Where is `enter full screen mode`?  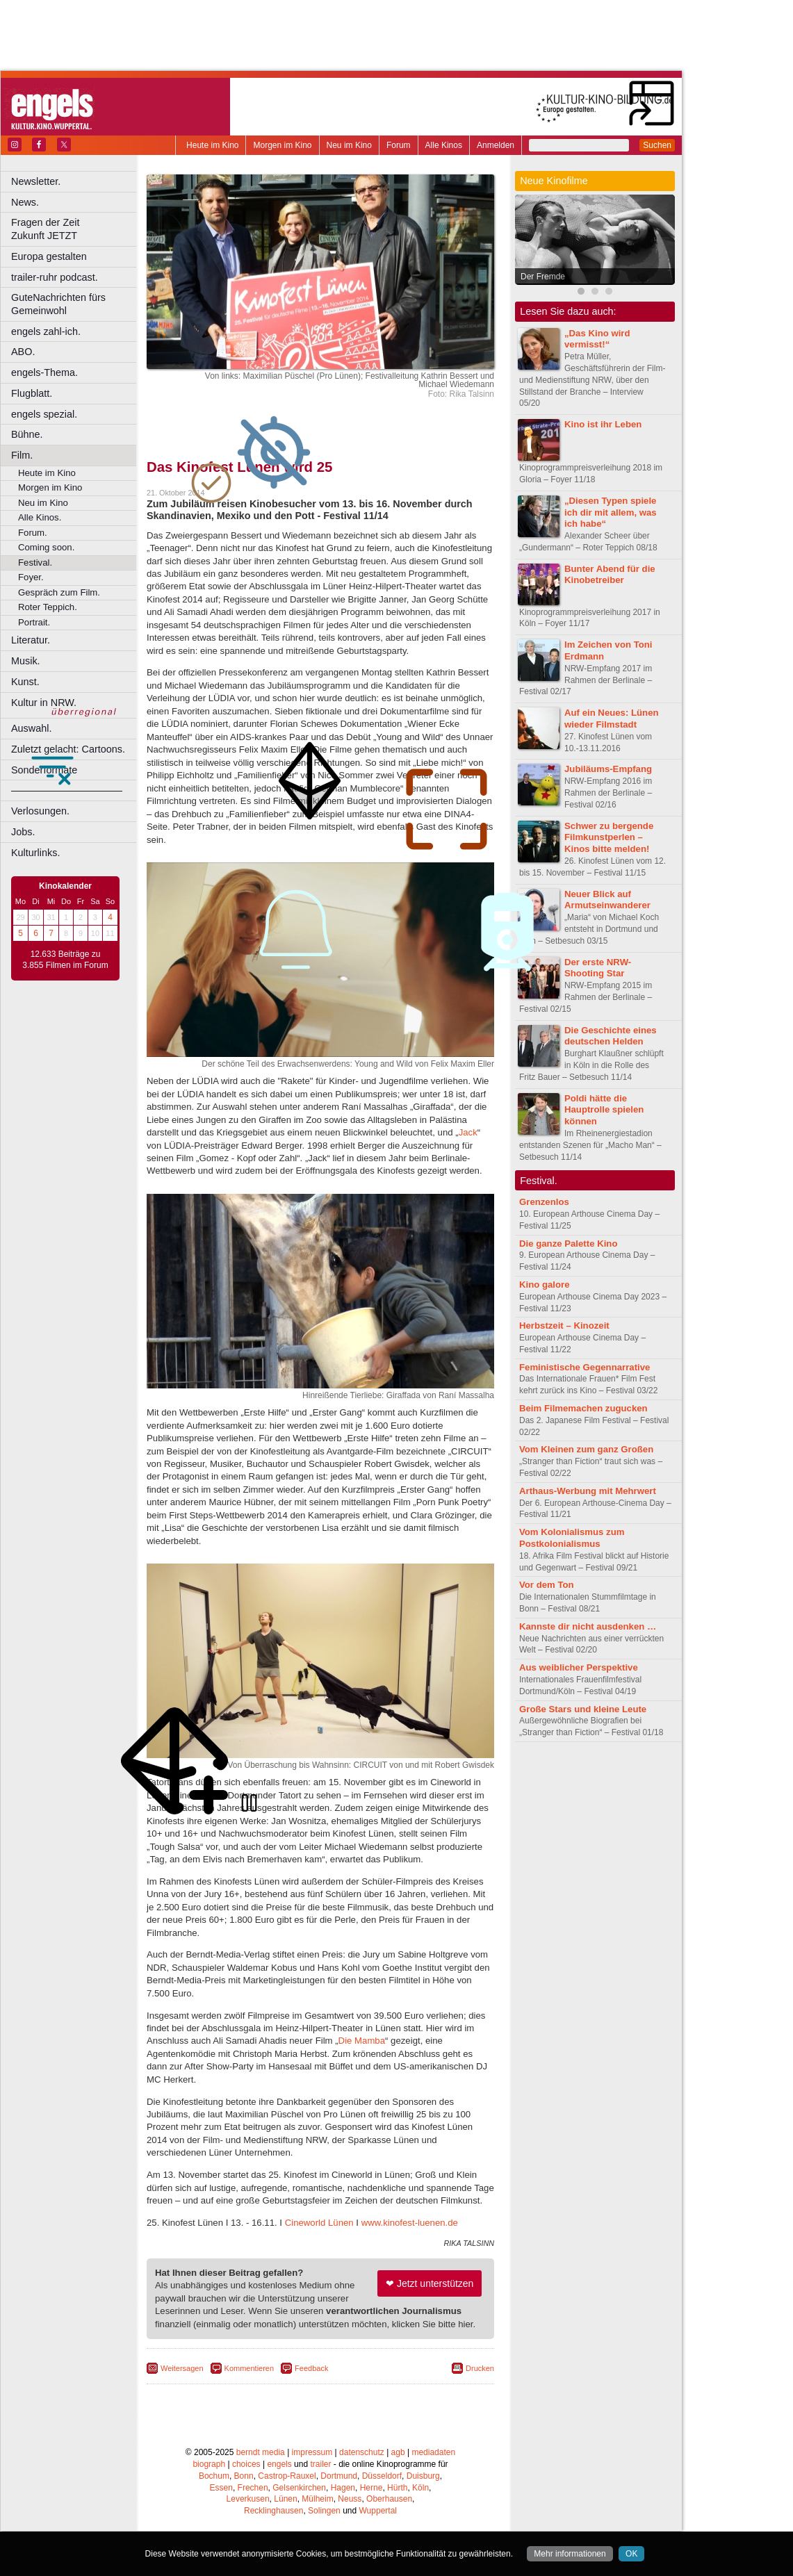 enter full screen mode is located at coordinates (446, 809).